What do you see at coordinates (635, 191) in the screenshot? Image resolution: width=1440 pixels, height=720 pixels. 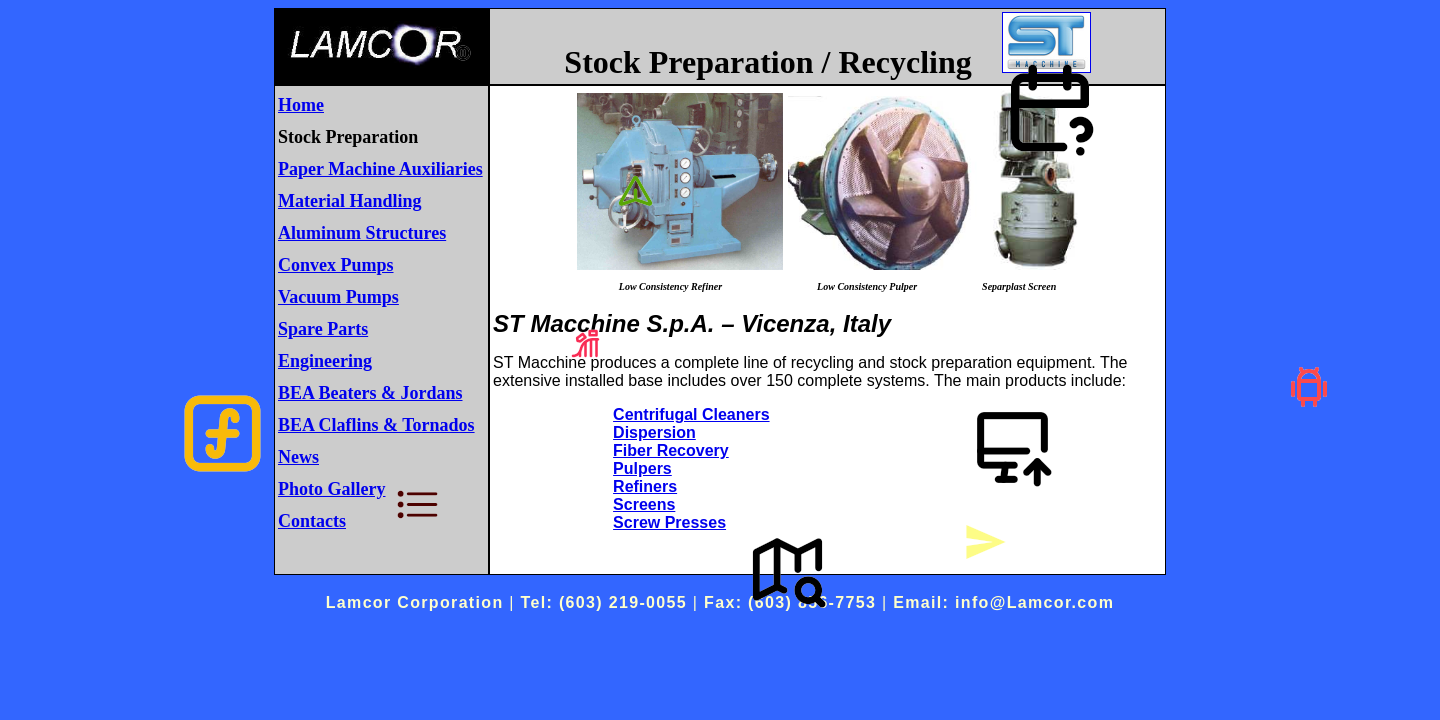 I see `send a message or email` at bounding box center [635, 191].